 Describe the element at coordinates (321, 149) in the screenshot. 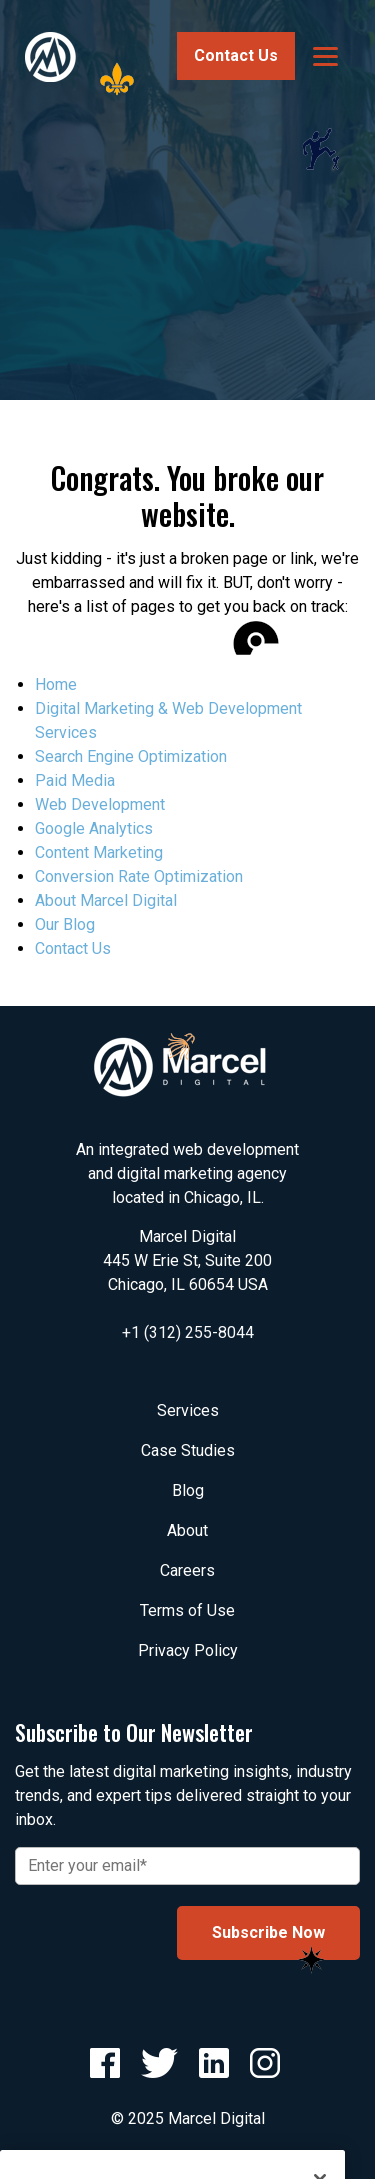

I see `select giant character class or race` at that location.